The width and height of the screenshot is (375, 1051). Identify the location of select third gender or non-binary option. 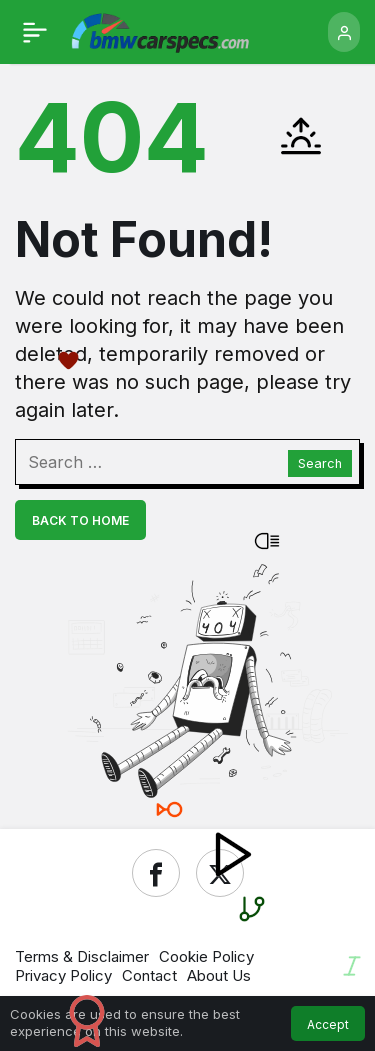
(169, 809).